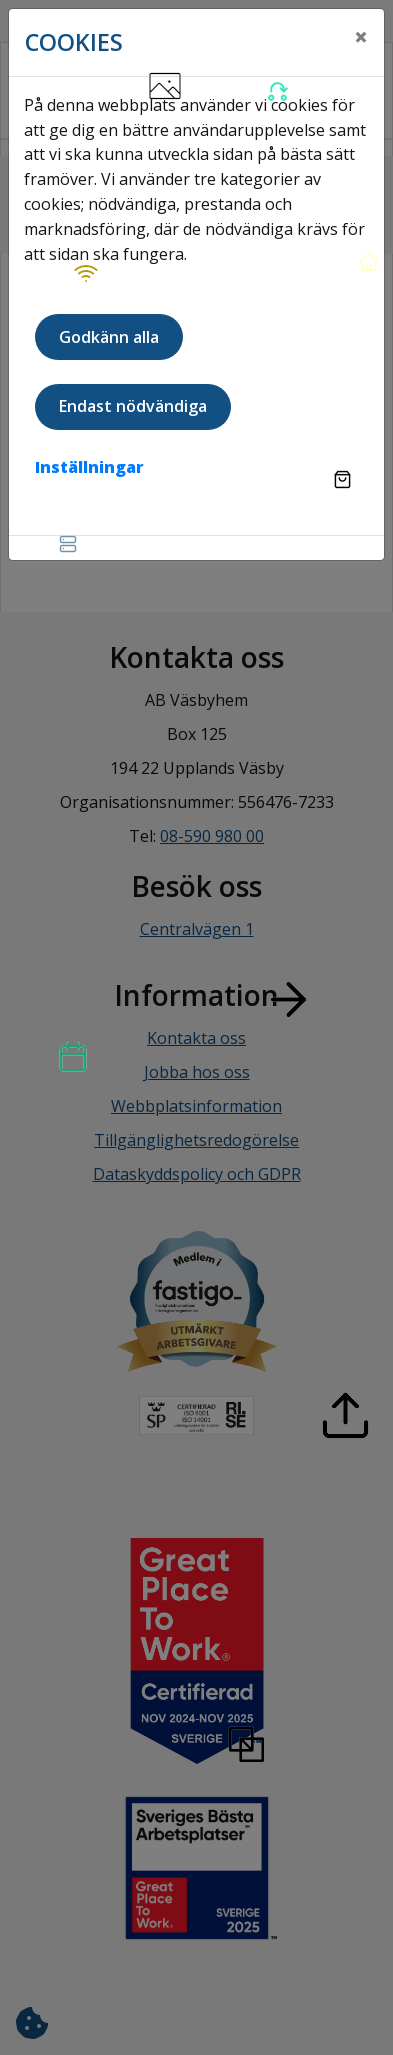  I want to click on access server settings or status, so click(68, 544).